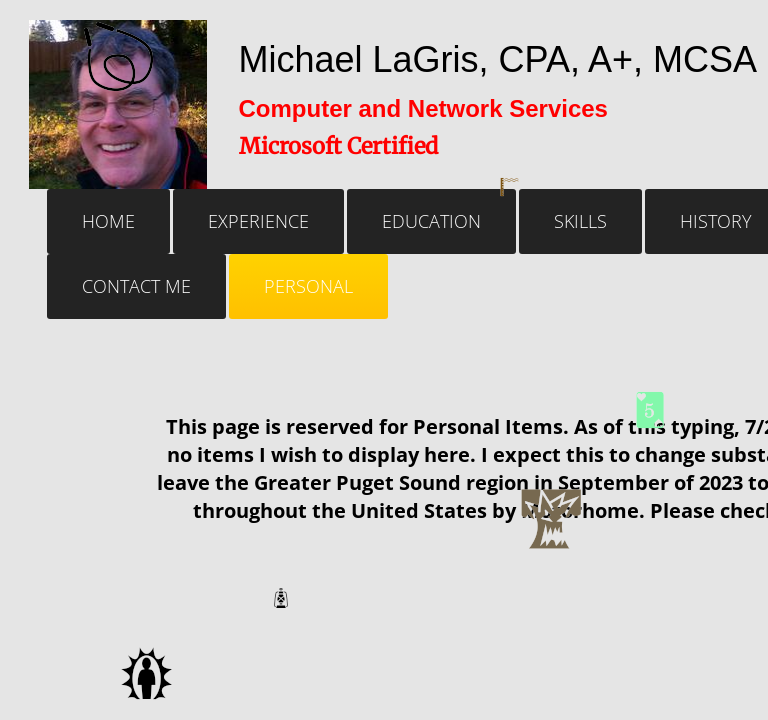 The image size is (768, 720). Describe the element at coordinates (509, 187) in the screenshot. I see `indicates high tide water level` at that location.